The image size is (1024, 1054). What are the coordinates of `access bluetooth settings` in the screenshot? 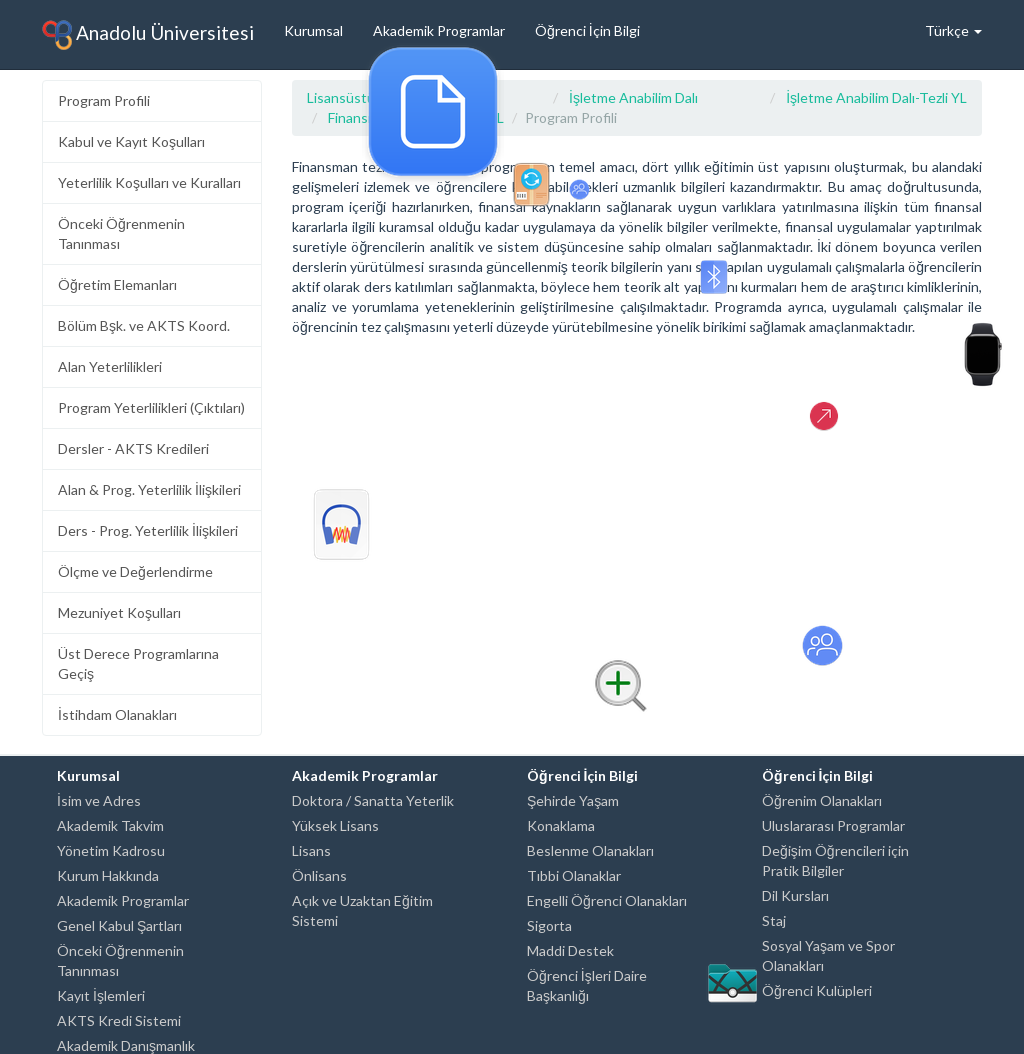 It's located at (714, 277).